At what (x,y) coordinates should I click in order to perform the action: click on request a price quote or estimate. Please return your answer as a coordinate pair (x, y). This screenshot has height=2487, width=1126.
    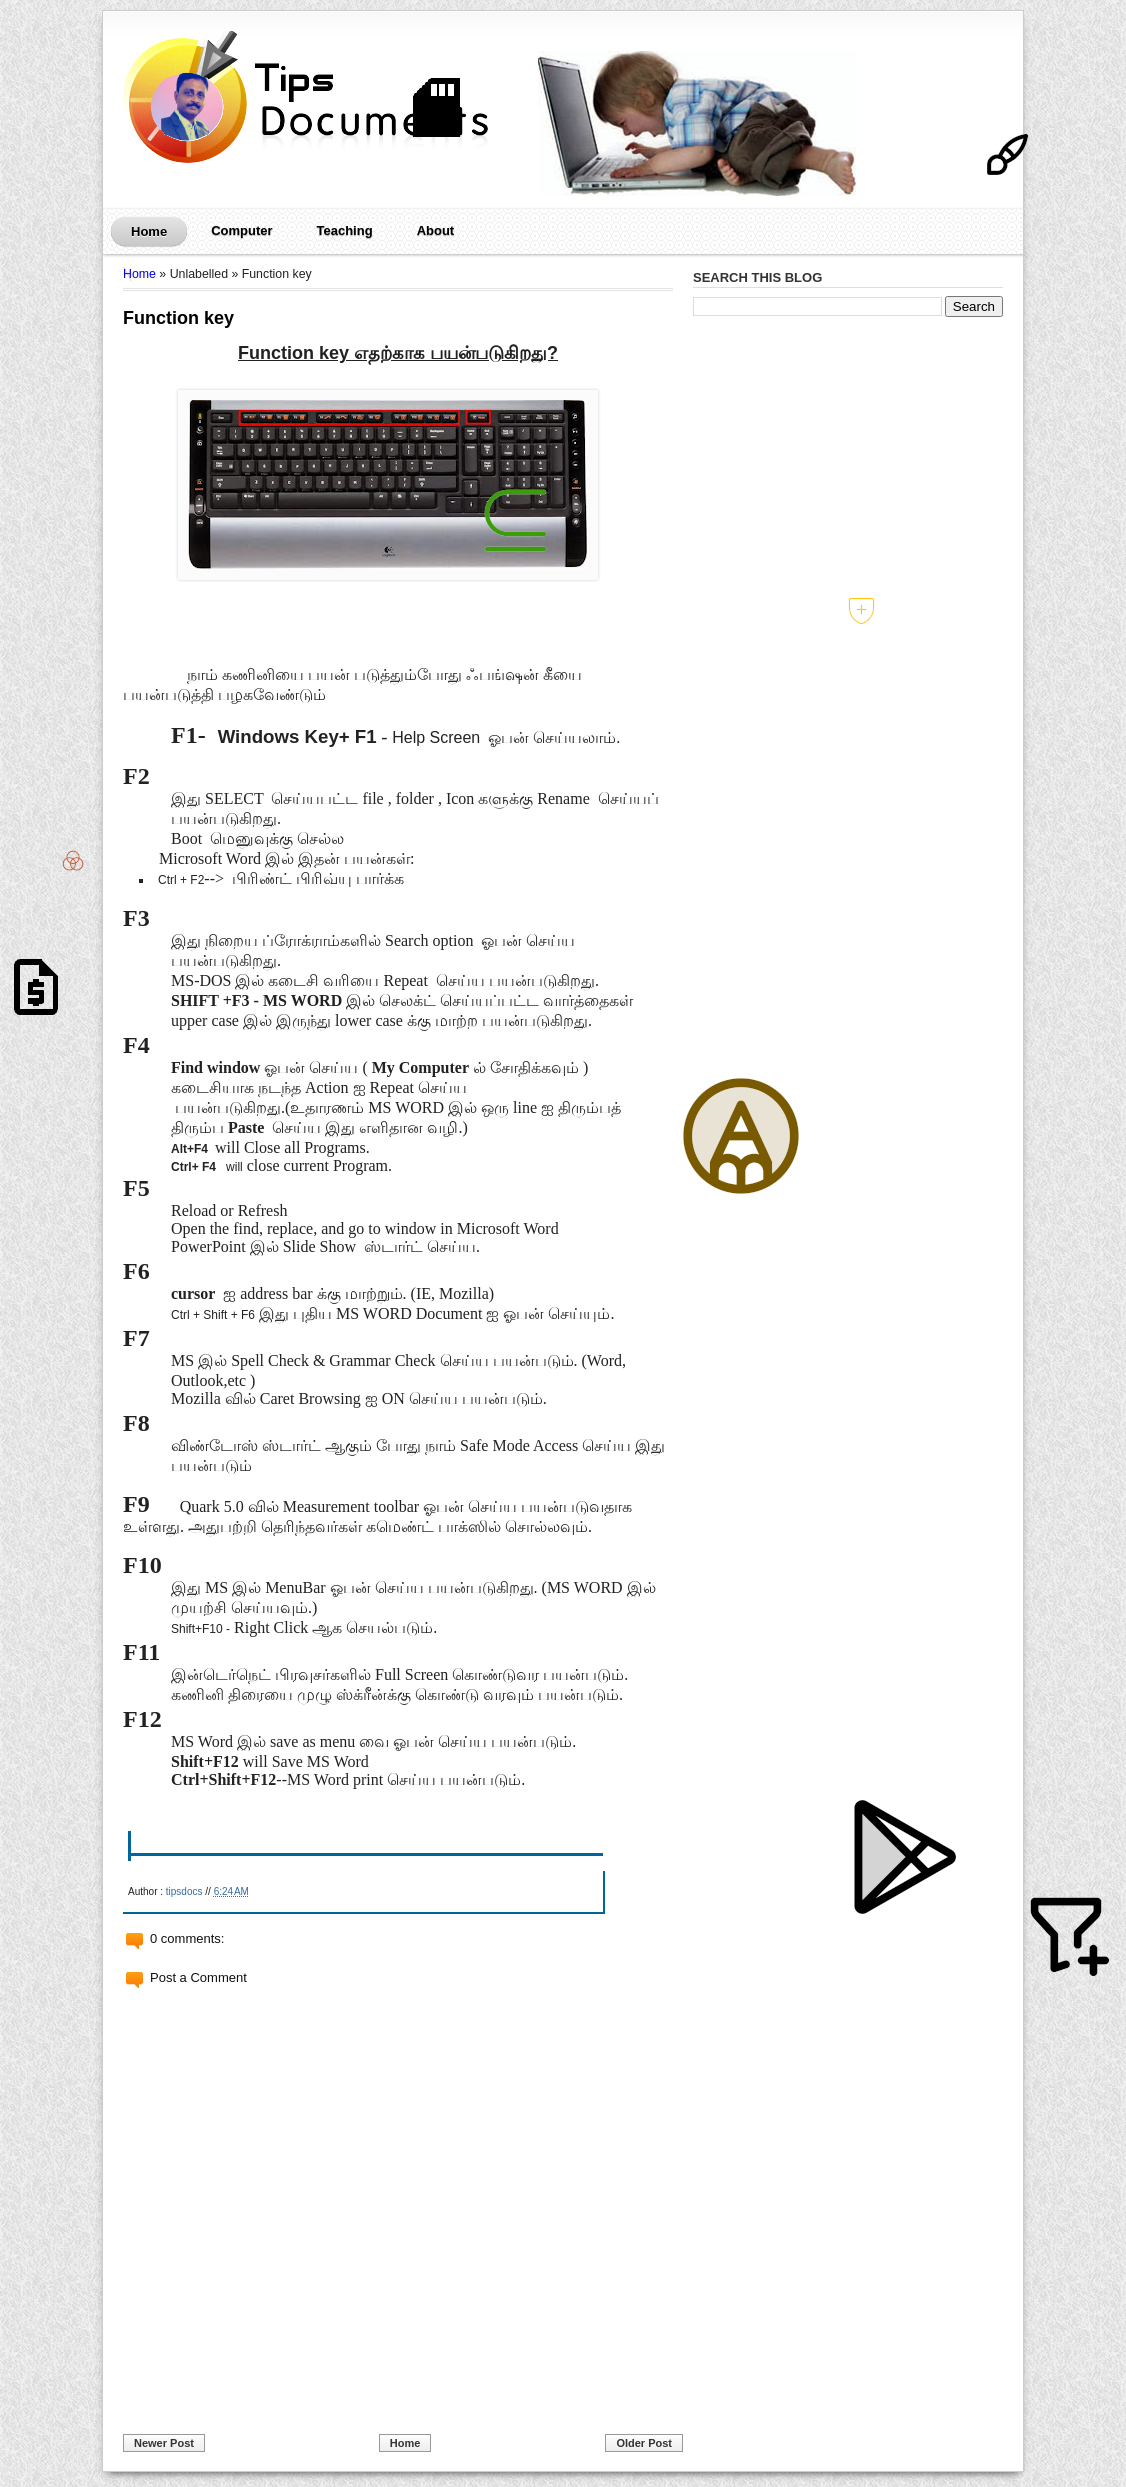
    Looking at the image, I should click on (36, 987).